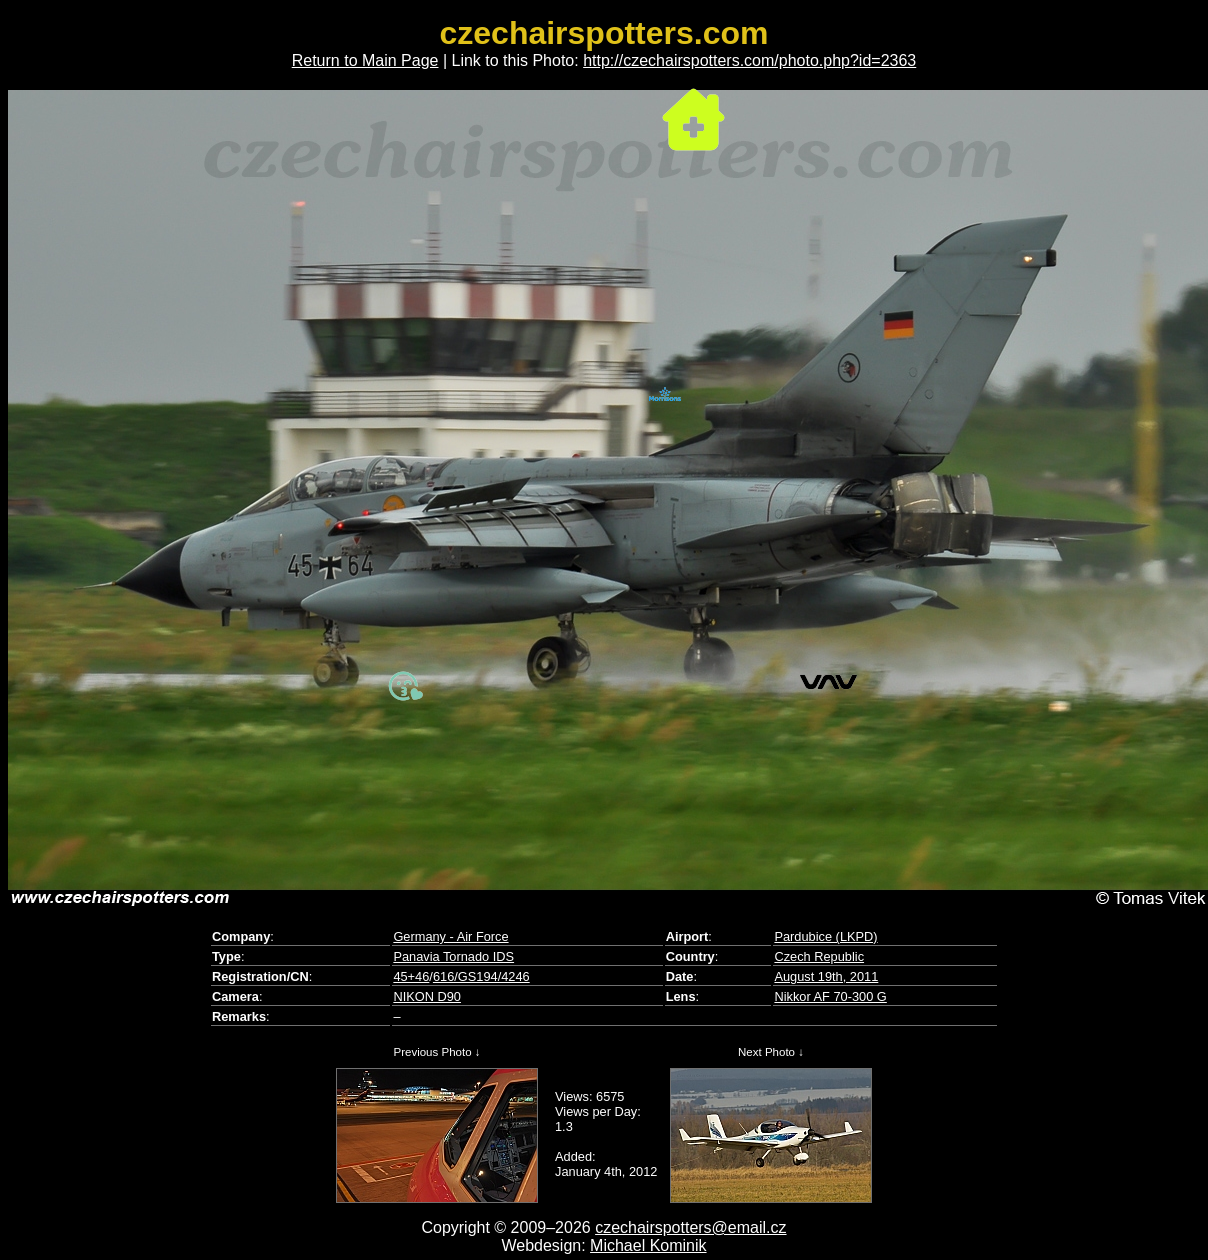 The height and width of the screenshot is (1260, 1208). Describe the element at coordinates (693, 119) in the screenshot. I see `access home healthcare services` at that location.